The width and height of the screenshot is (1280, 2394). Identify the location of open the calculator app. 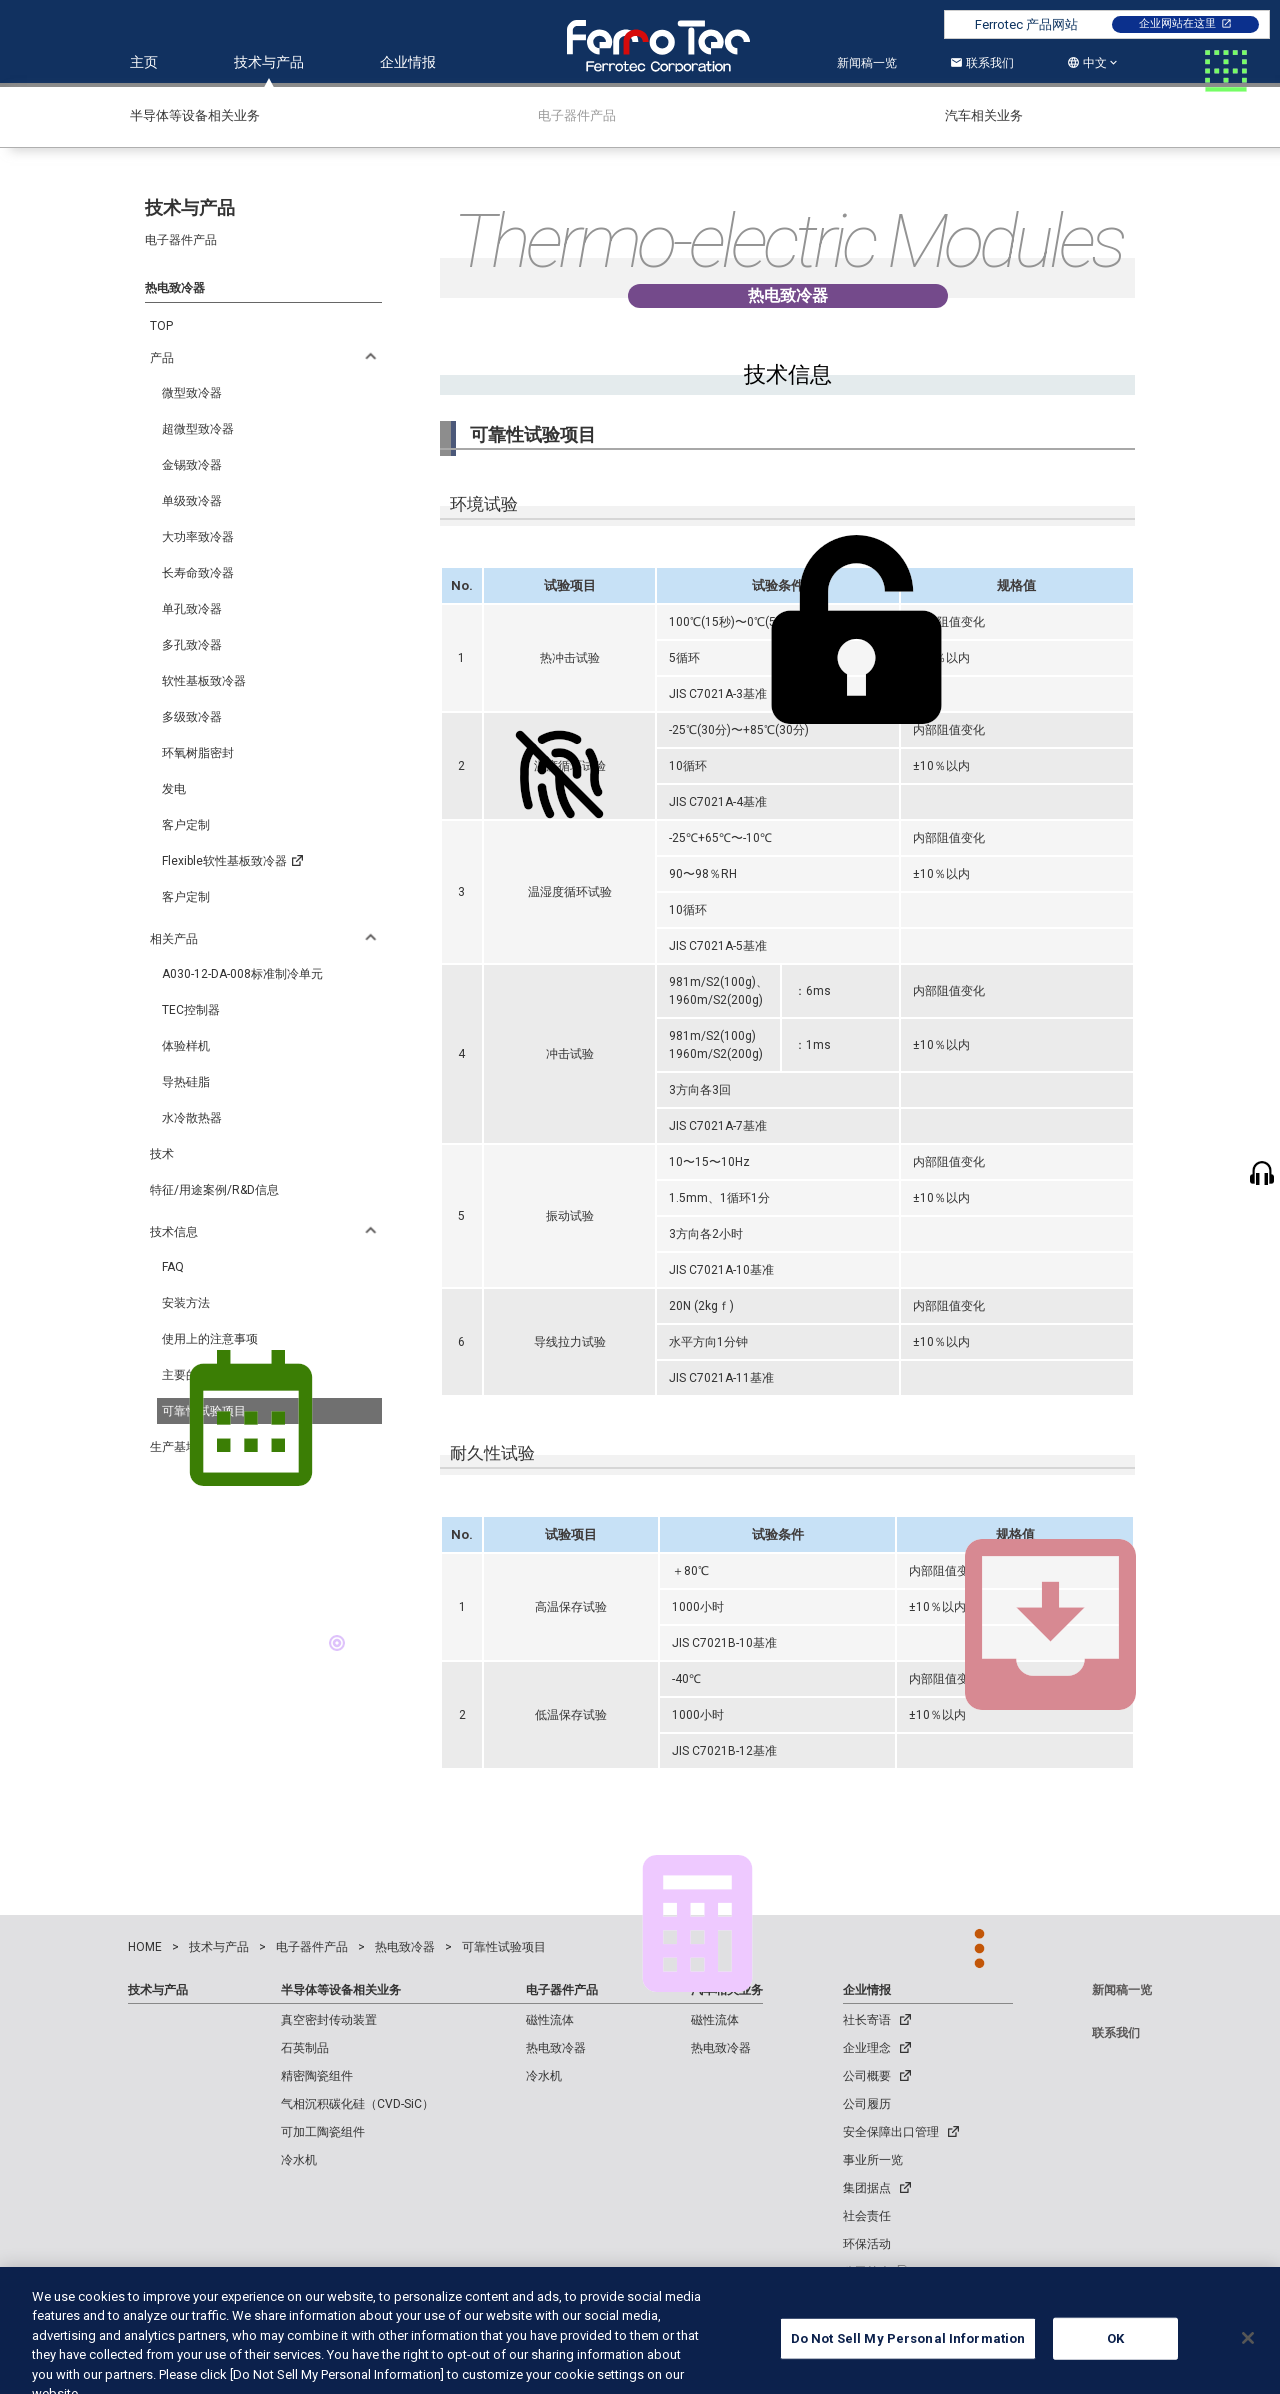
(697, 1923).